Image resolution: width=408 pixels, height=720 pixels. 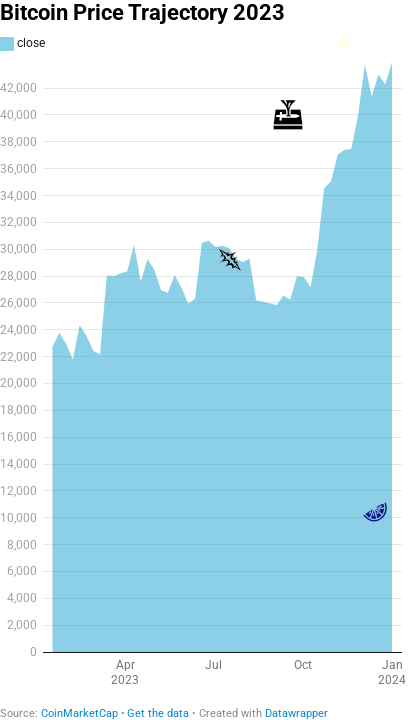 I want to click on craft or forge a new sword, so click(x=288, y=115).